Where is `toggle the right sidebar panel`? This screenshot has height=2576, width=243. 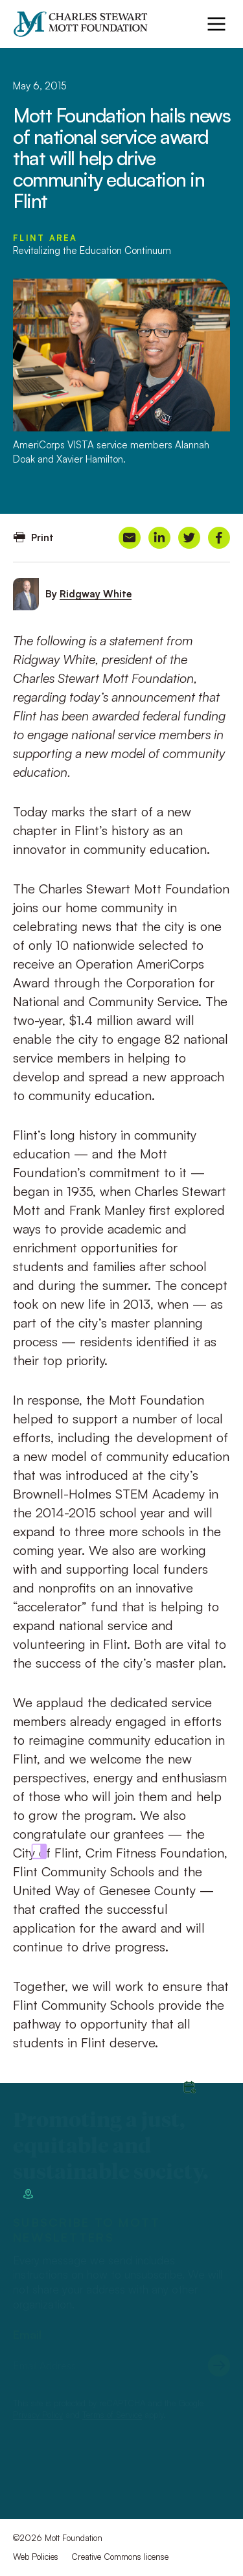 toggle the right sidebar panel is located at coordinates (39, 1851).